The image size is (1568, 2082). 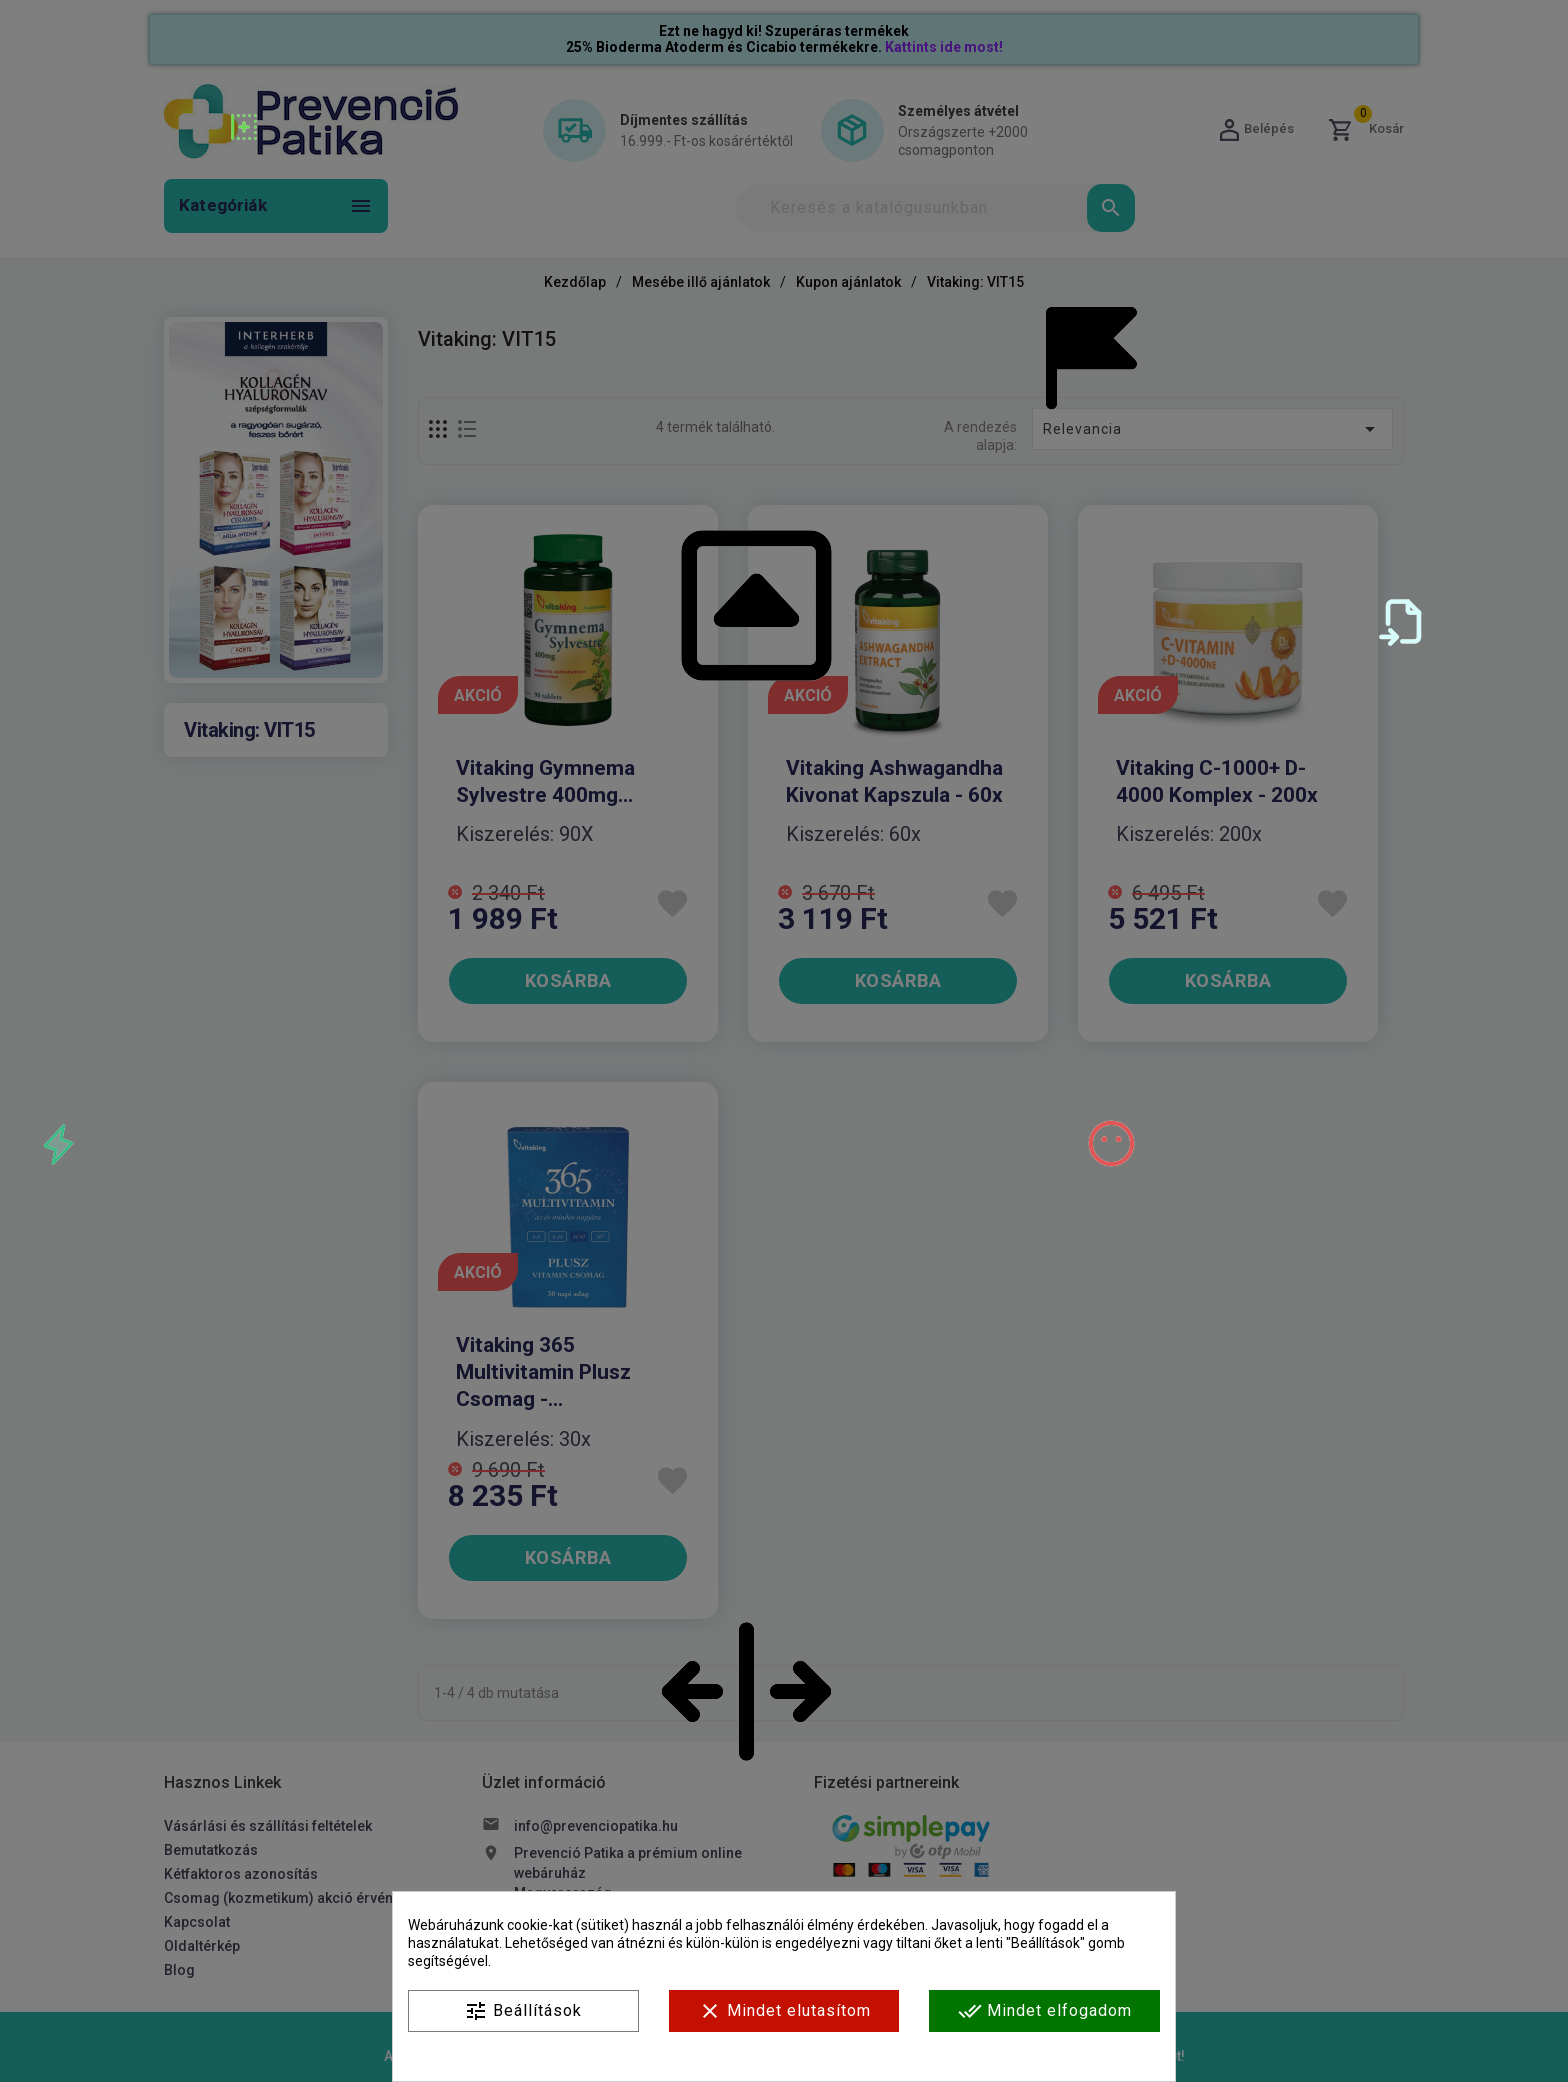 What do you see at coordinates (756, 605) in the screenshot?
I see `expand content upward` at bounding box center [756, 605].